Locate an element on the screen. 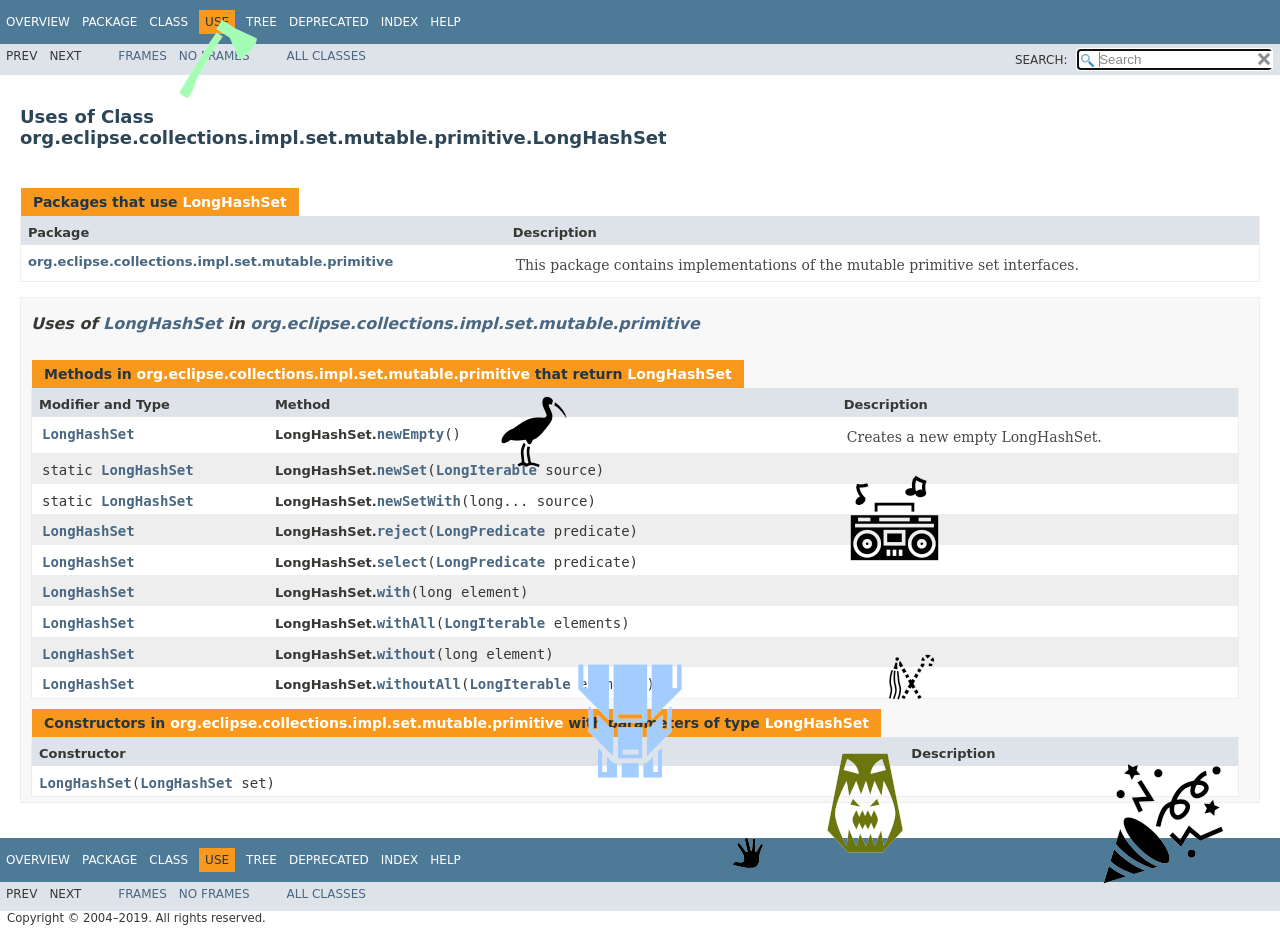 Image resolution: width=1280 pixels, height=939 pixels. select swallow as your creature or avatar is located at coordinates (867, 803).